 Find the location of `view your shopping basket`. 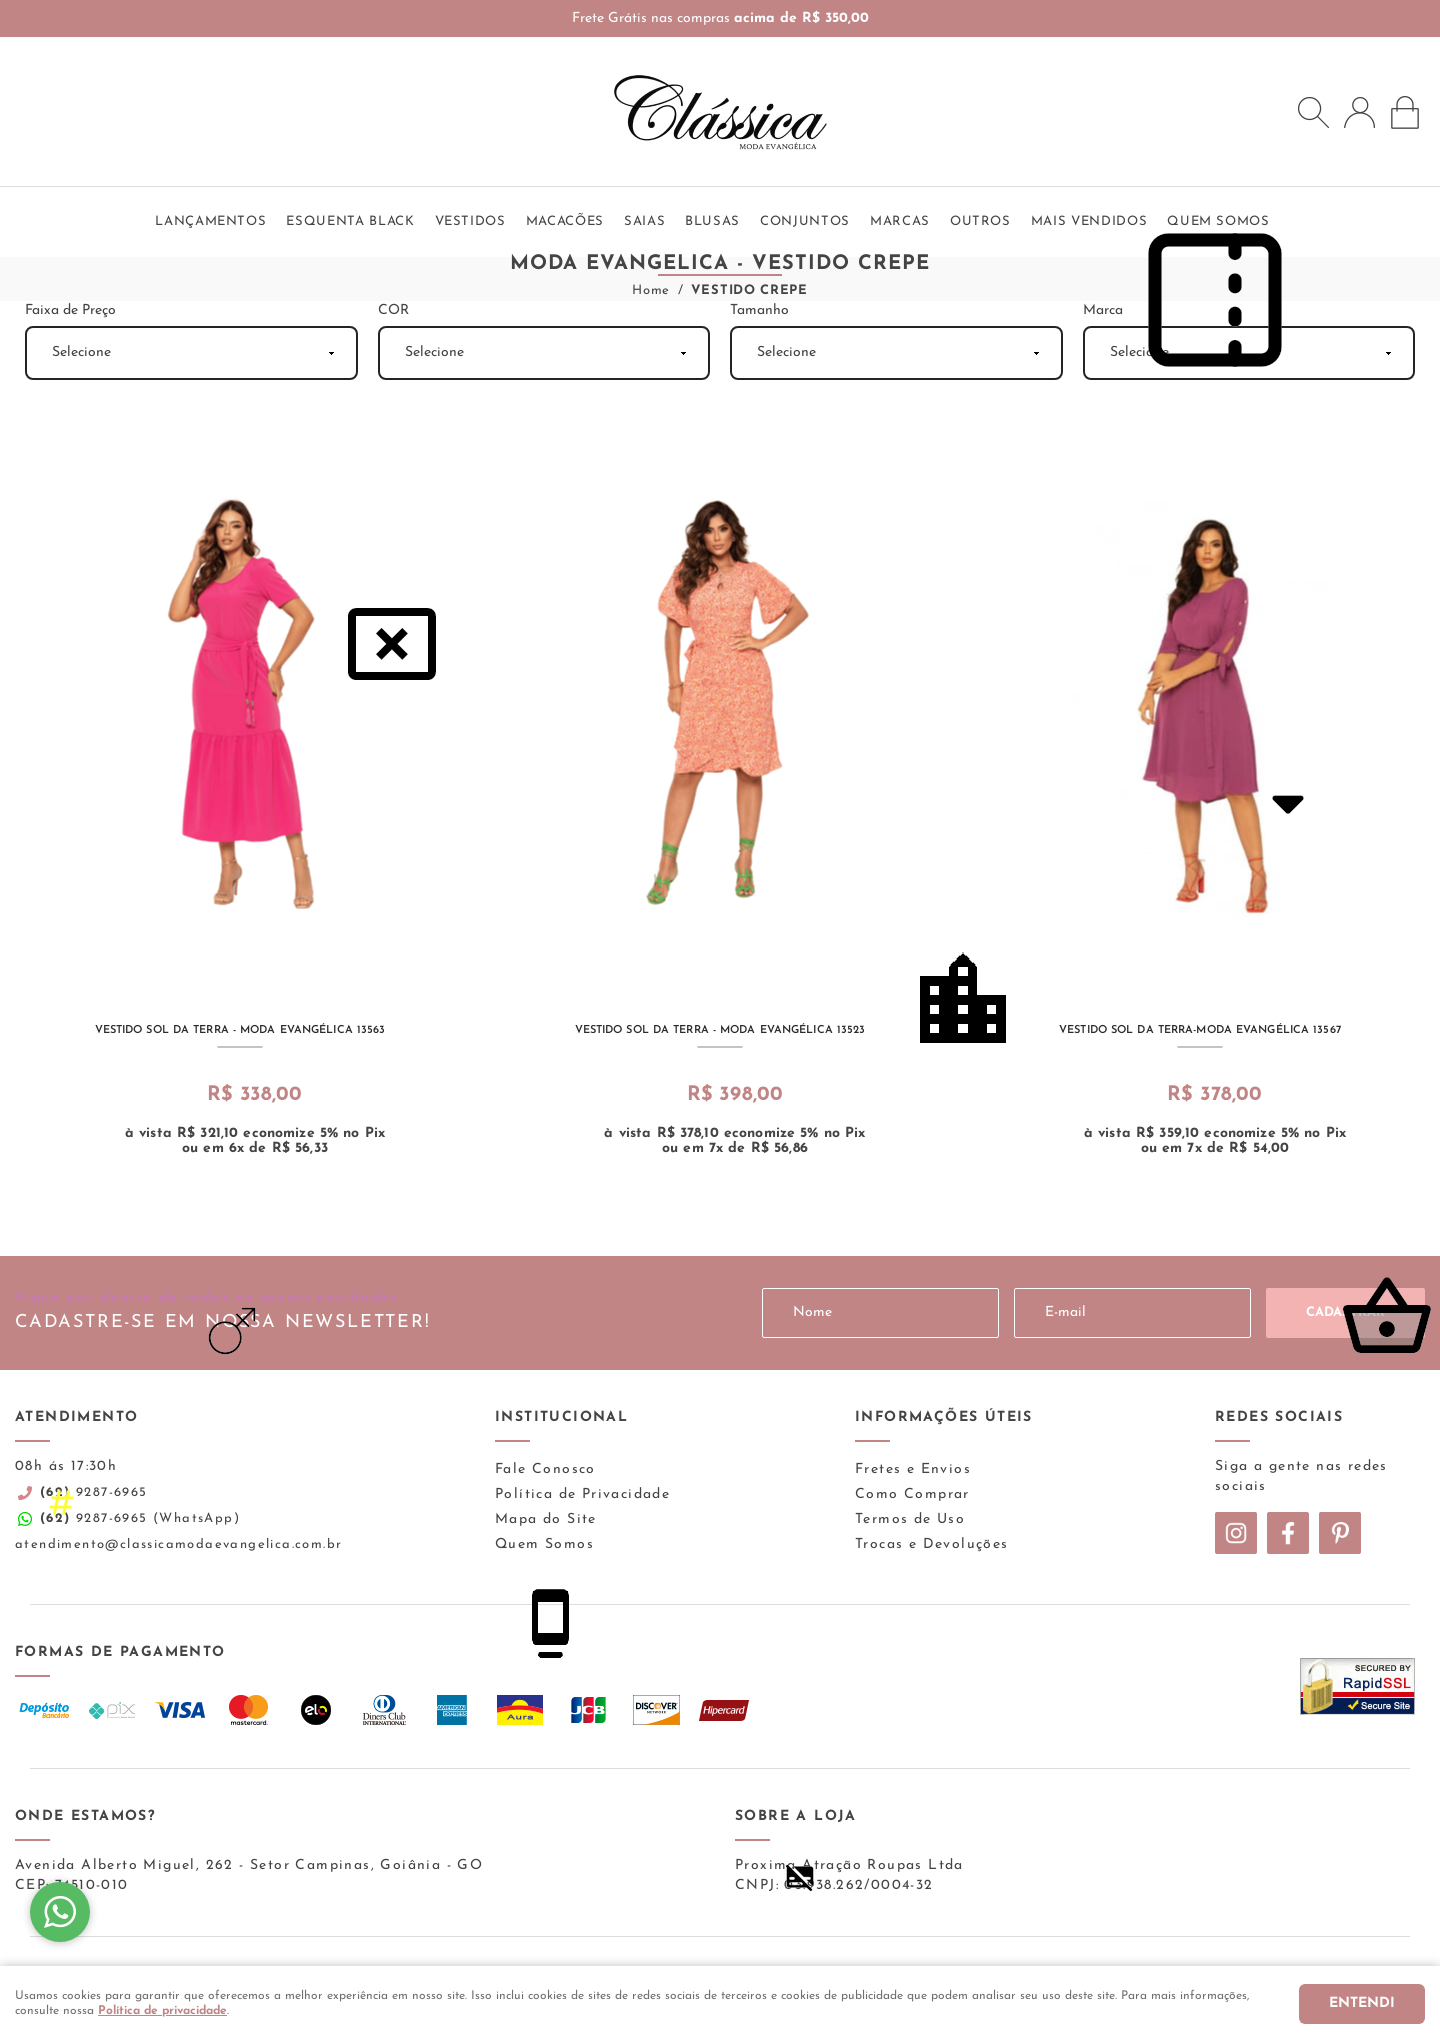

view your shopping basket is located at coordinates (1387, 1317).